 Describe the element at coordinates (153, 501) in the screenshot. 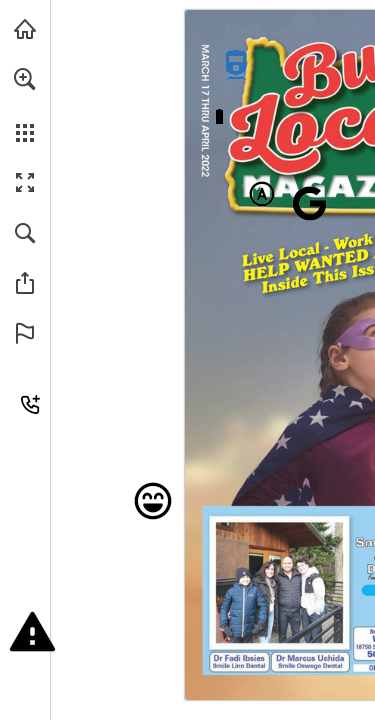

I see `react with a laughing emoji` at that location.